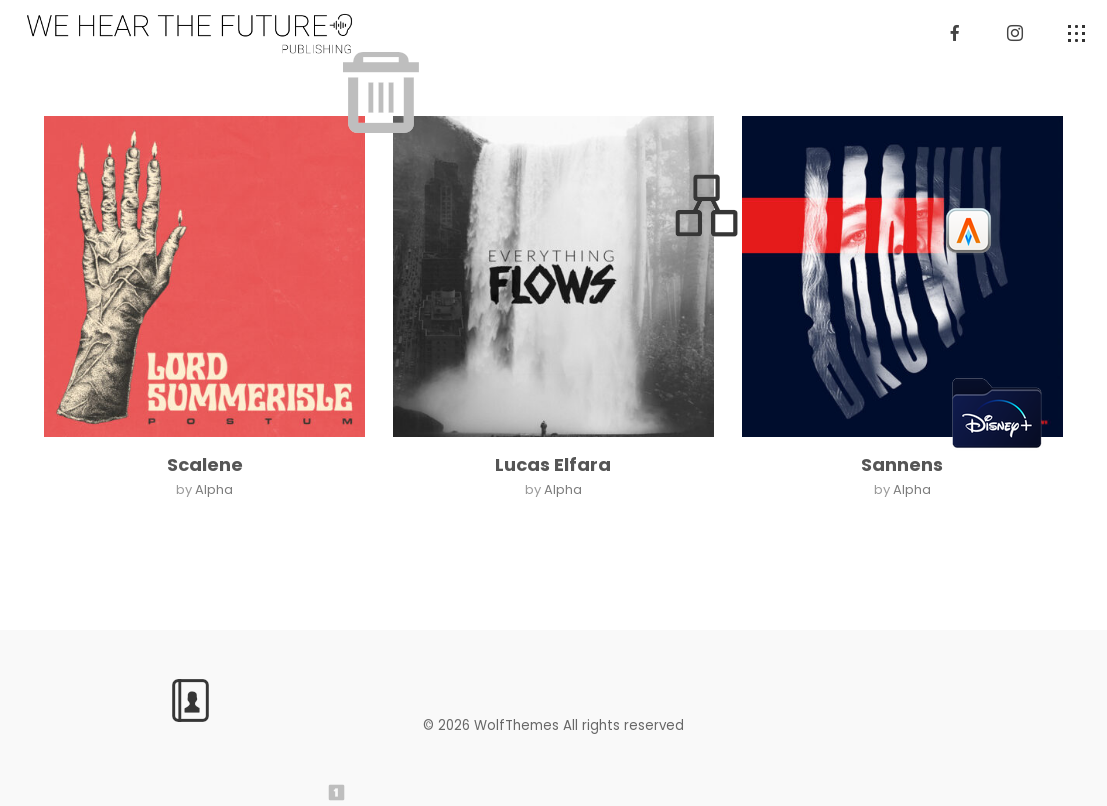  Describe the element at coordinates (968, 230) in the screenshot. I see `open alacritty terminal emulator` at that location.